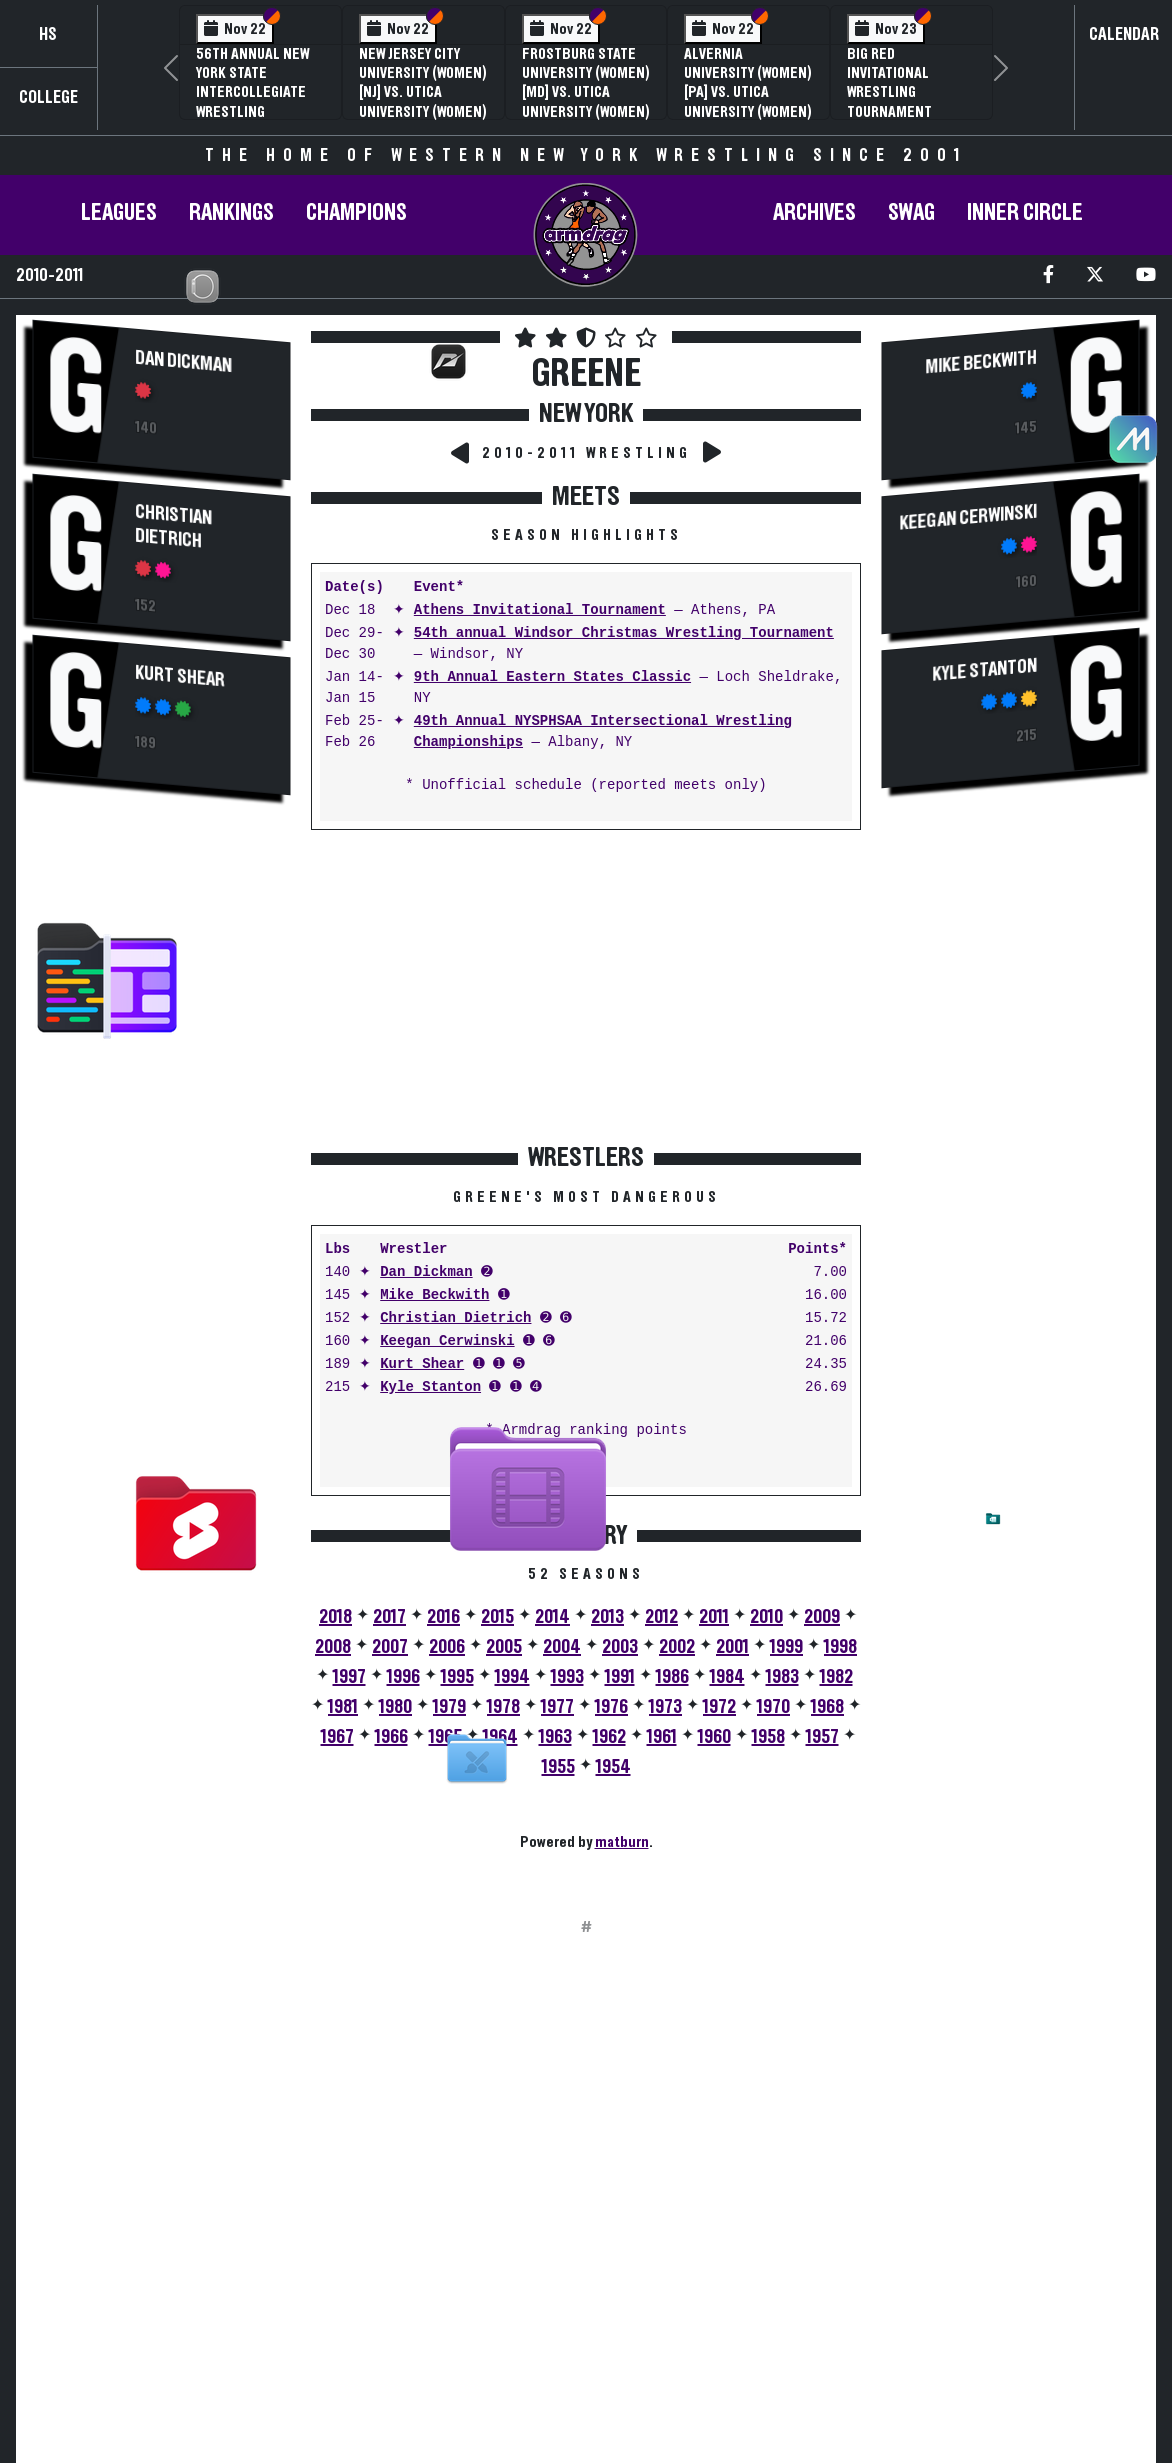 Image resolution: width=1172 pixels, height=2463 pixels. I want to click on open graphics or design files folder, so click(477, 1758).